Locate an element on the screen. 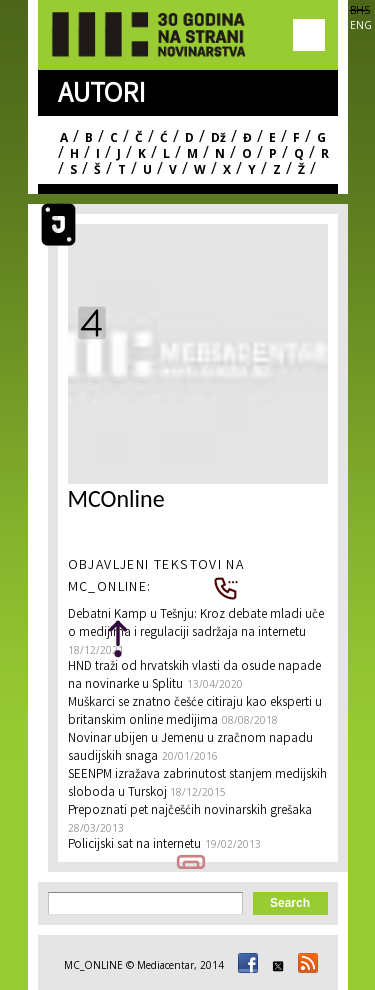 The image size is (375, 990). indicates an active or incoming call is located at coordinates (226, 588).